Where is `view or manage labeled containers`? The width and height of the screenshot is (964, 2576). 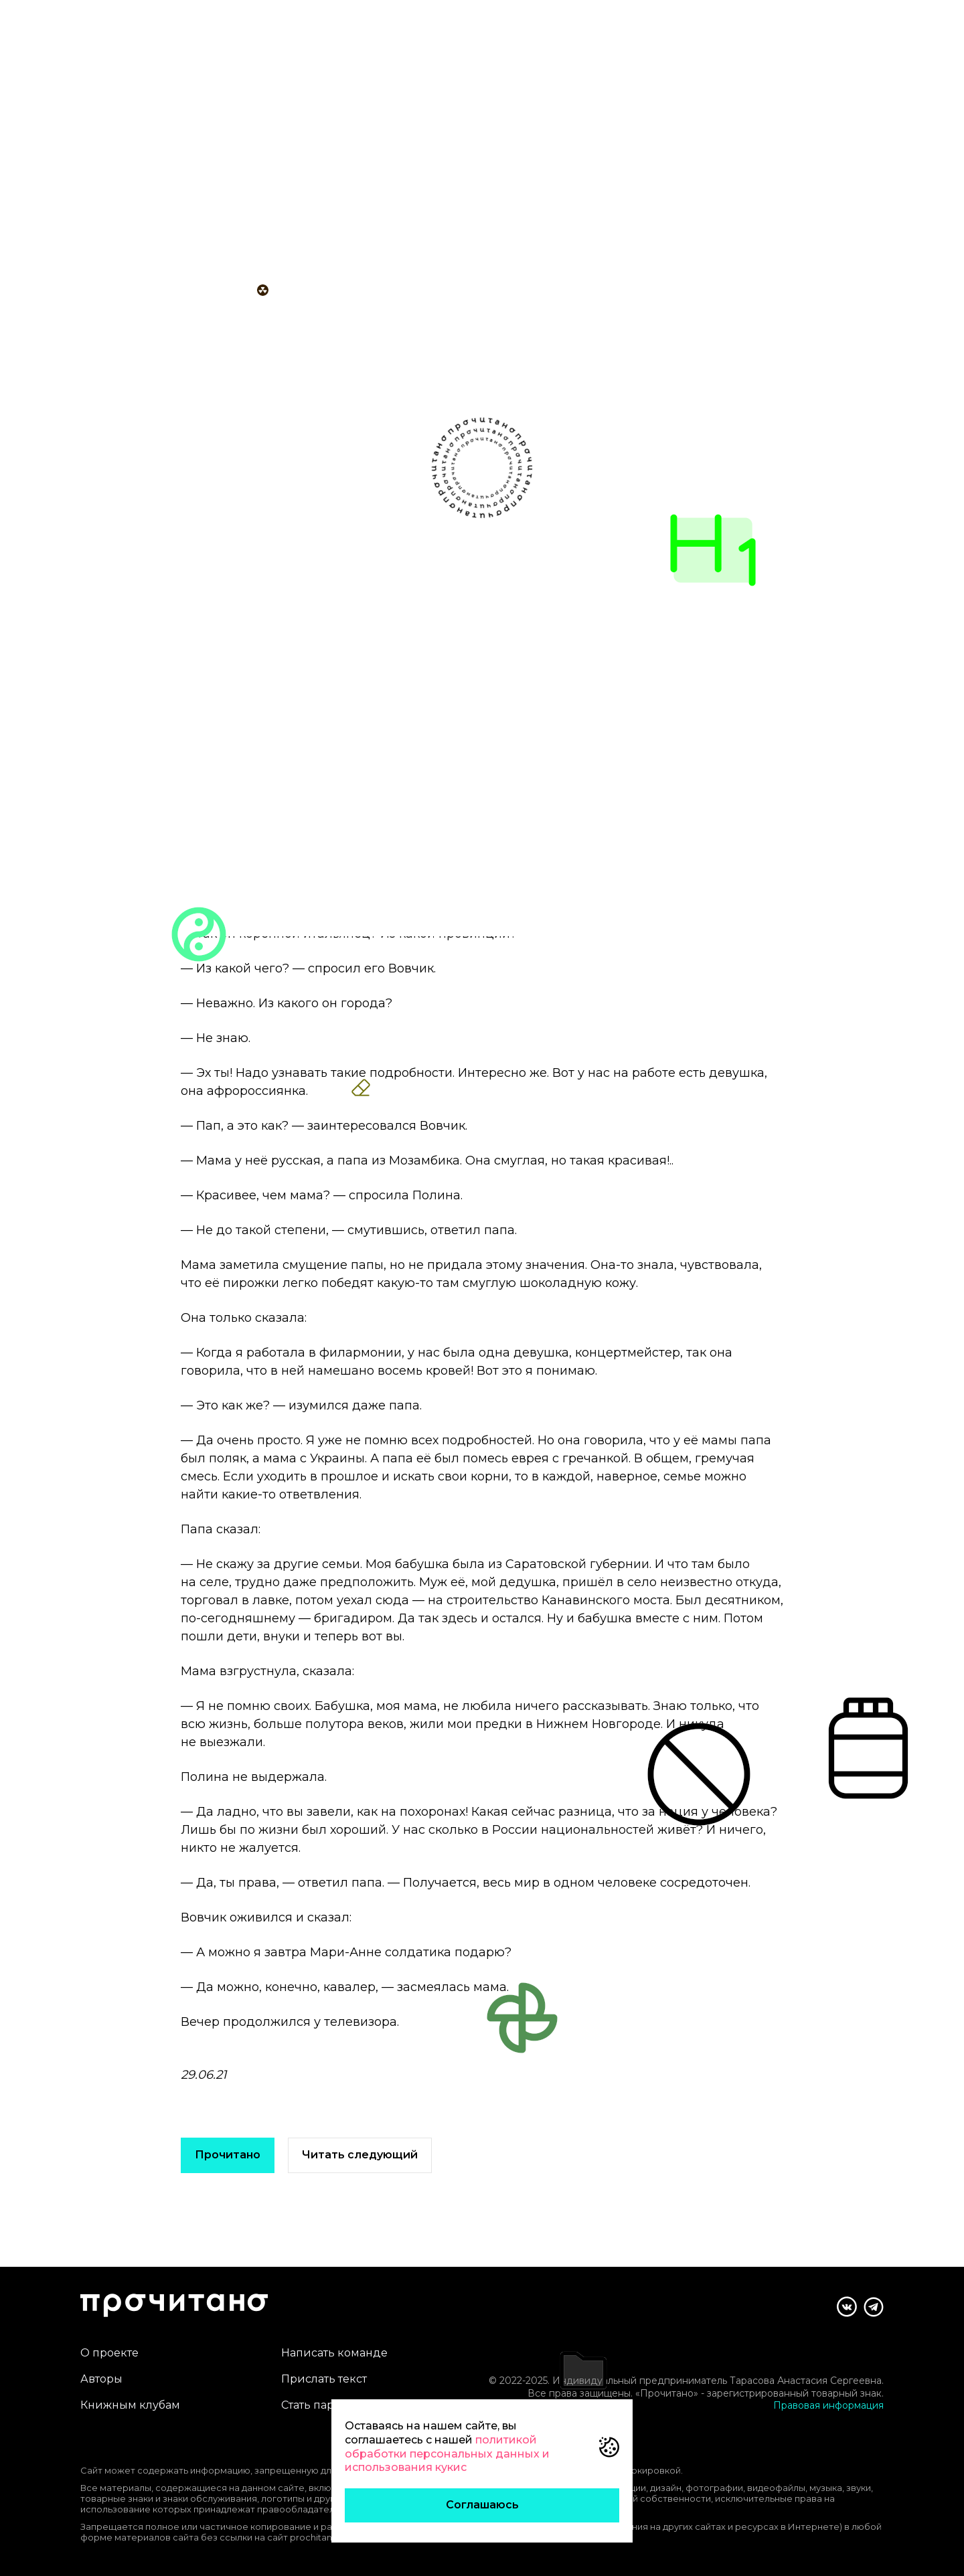
view or manage labeled containers is located at coordinates (868, 1748).